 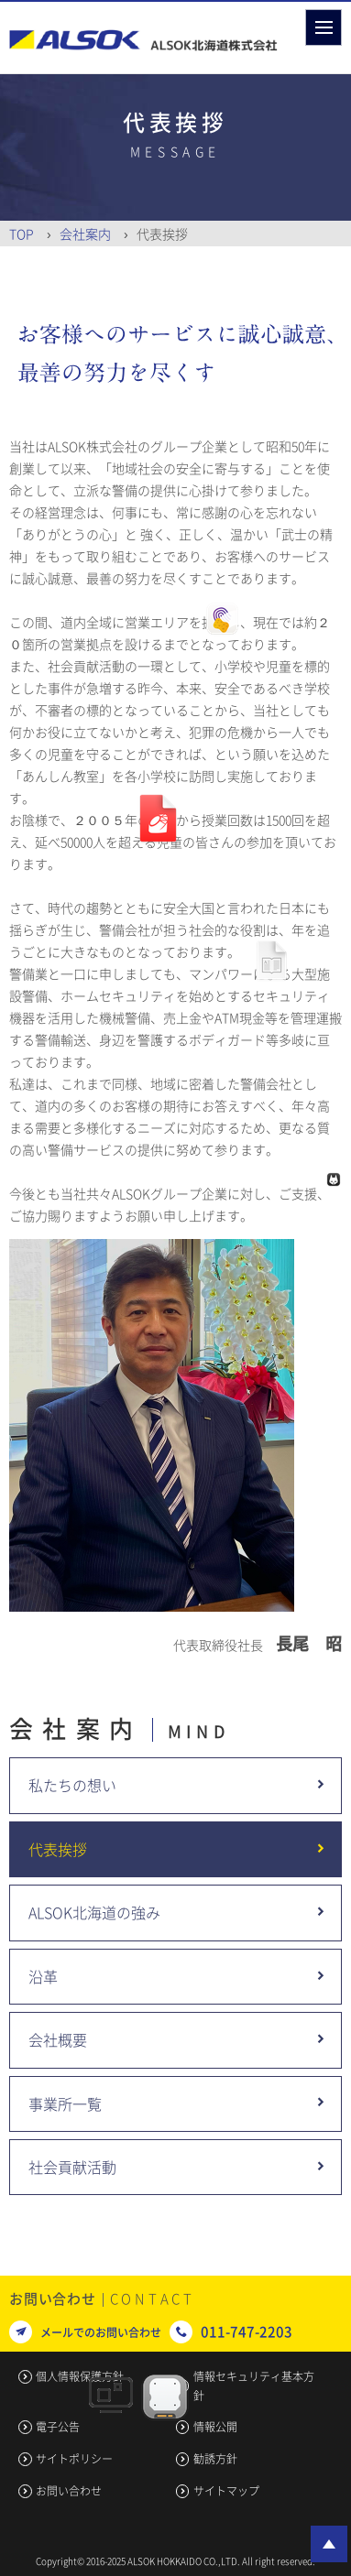 What do you see at coordinates (158, 819) in the screenshot?
I see `a ruby programming language file` at bounding box center [158, 819].